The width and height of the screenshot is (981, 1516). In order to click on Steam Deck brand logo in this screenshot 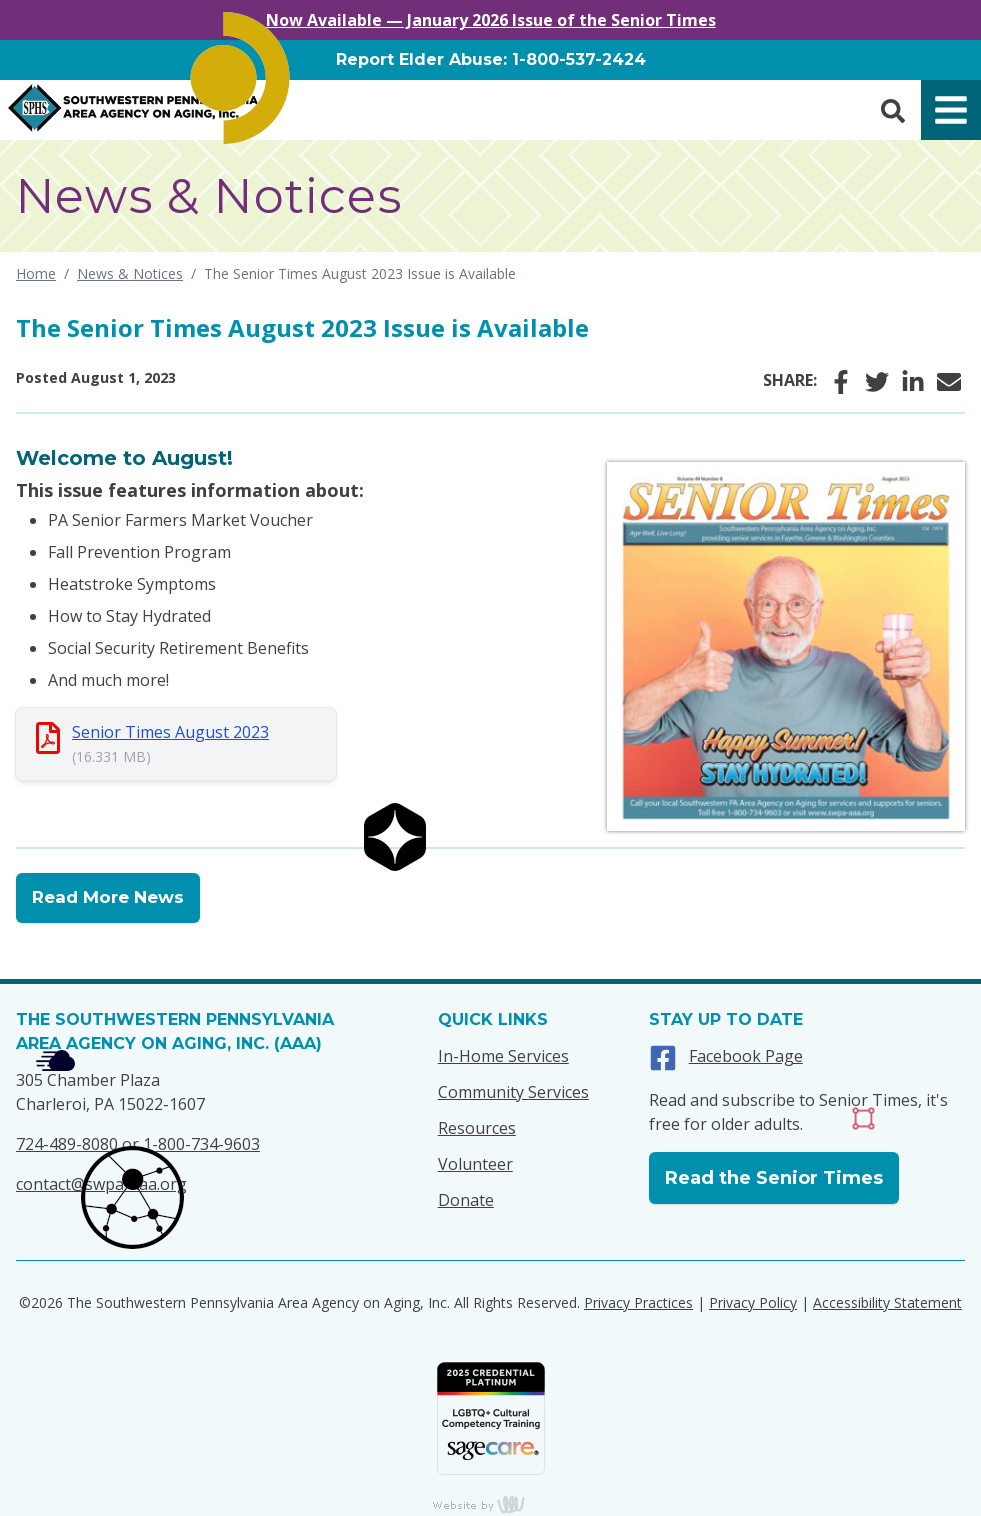, I will do `click(240, 78)`.